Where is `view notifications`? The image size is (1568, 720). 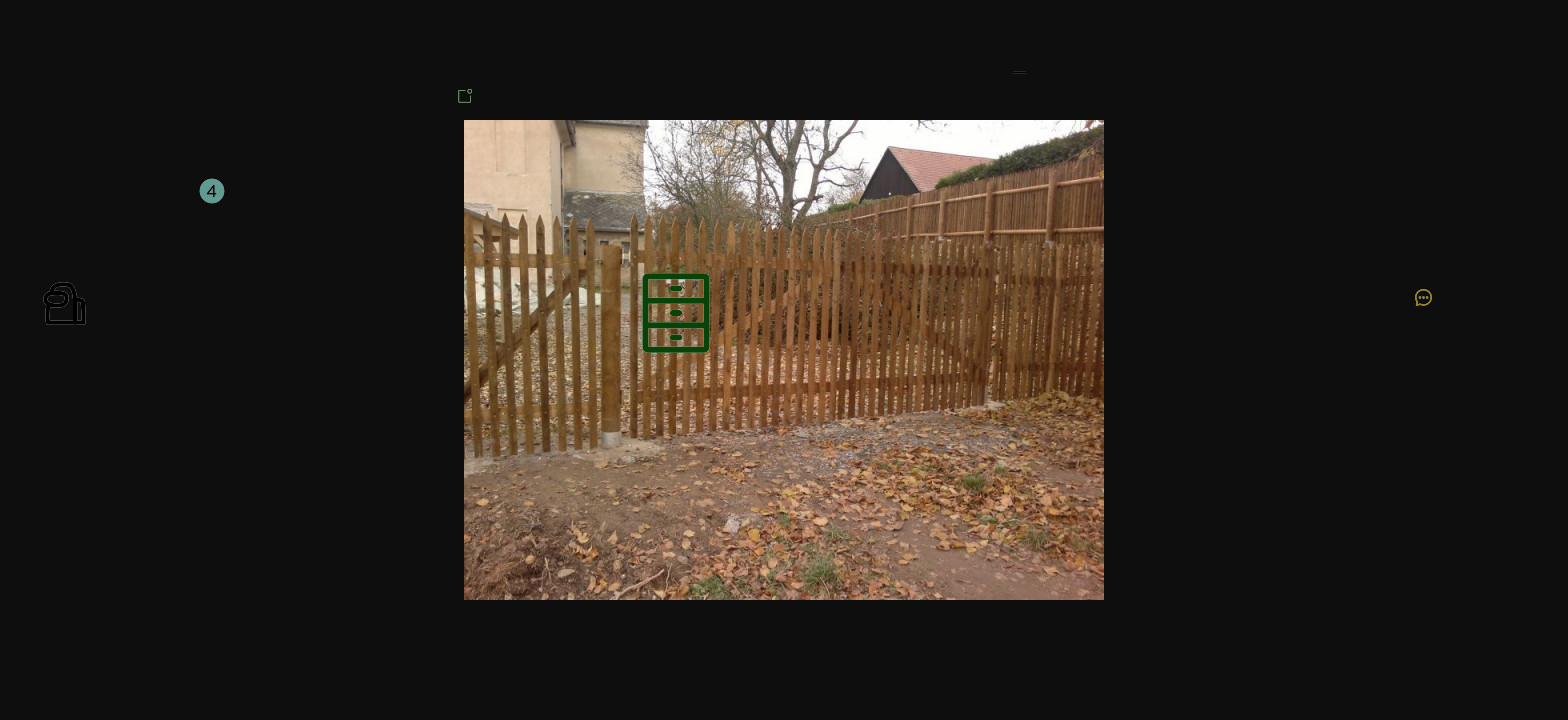 view notifications is located at coordinates (465, 96).